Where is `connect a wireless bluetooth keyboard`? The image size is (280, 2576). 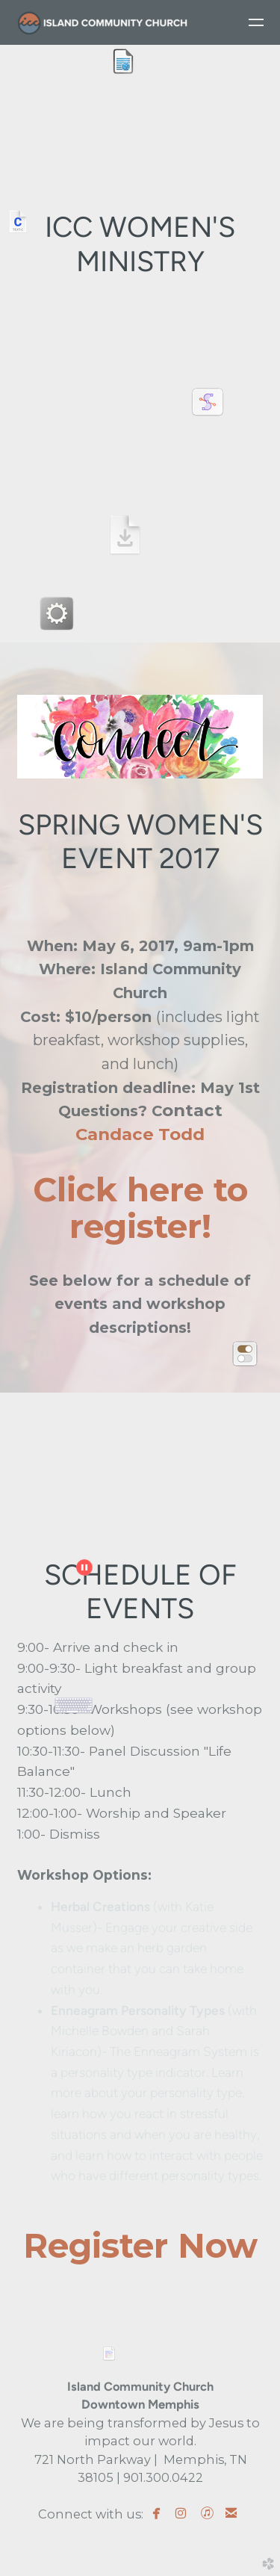
connect a wireless bluetooth keyboard is located at coordinates (73, 1705).